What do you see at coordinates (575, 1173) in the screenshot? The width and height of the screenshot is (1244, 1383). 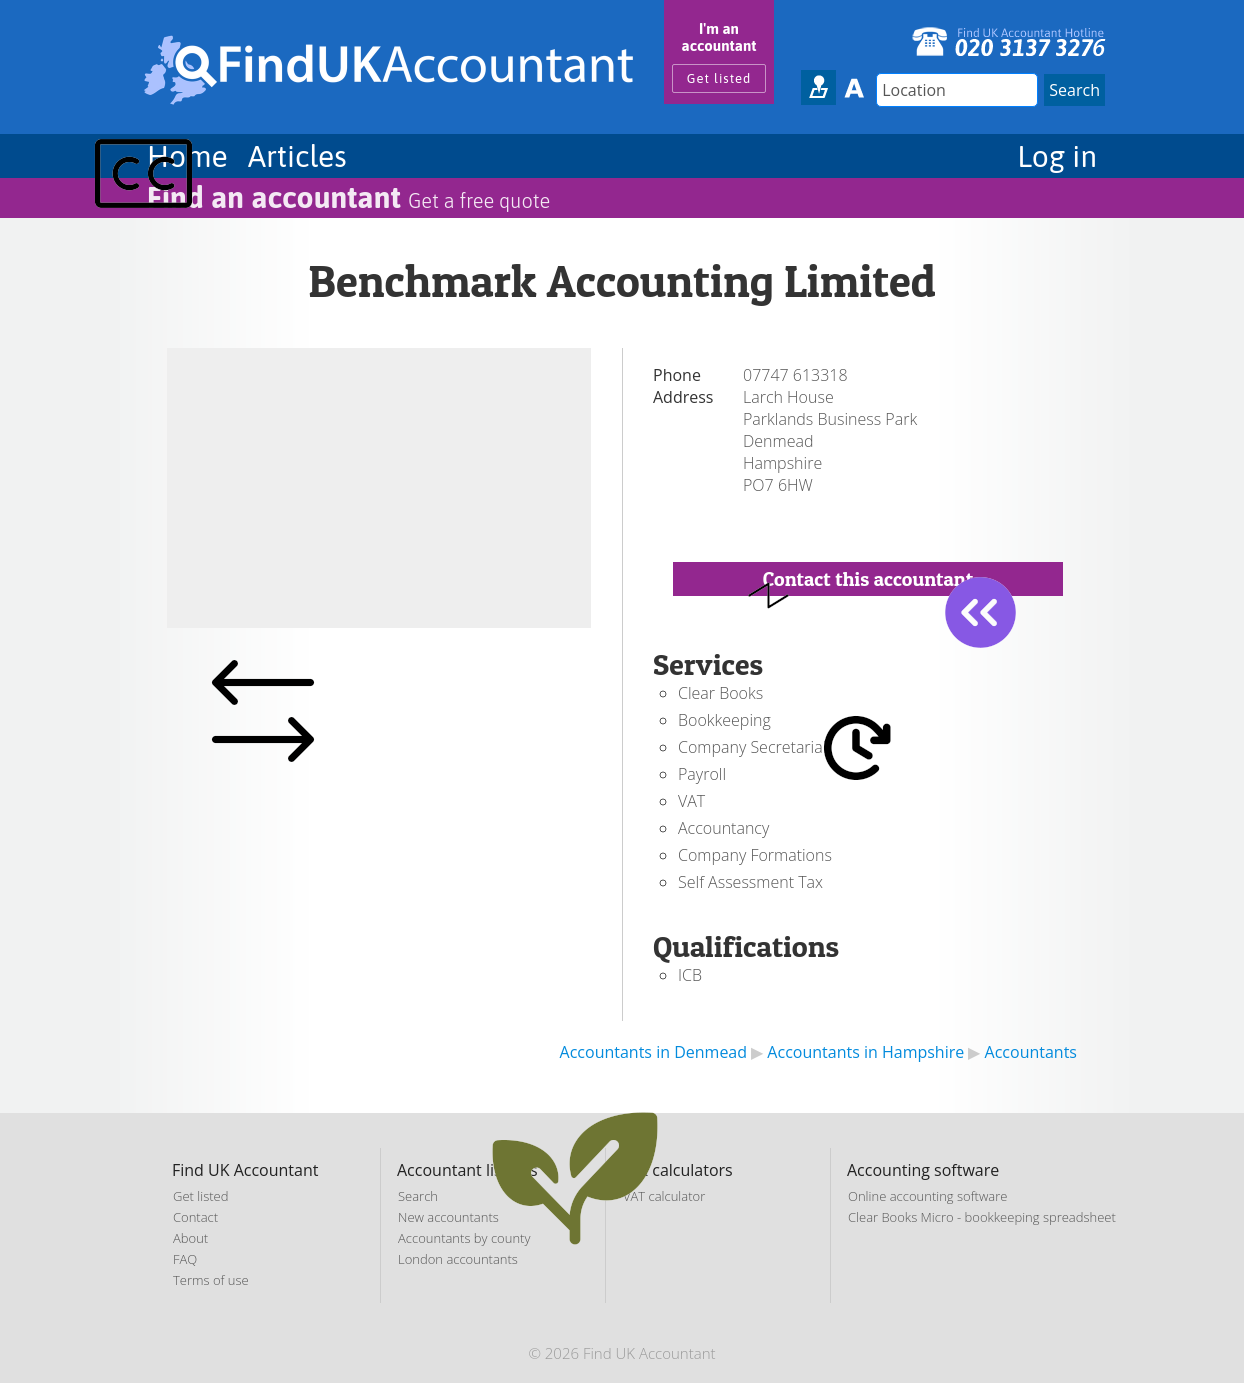 I see `access plant care or gardening features` at bounding box center [575, 1173].